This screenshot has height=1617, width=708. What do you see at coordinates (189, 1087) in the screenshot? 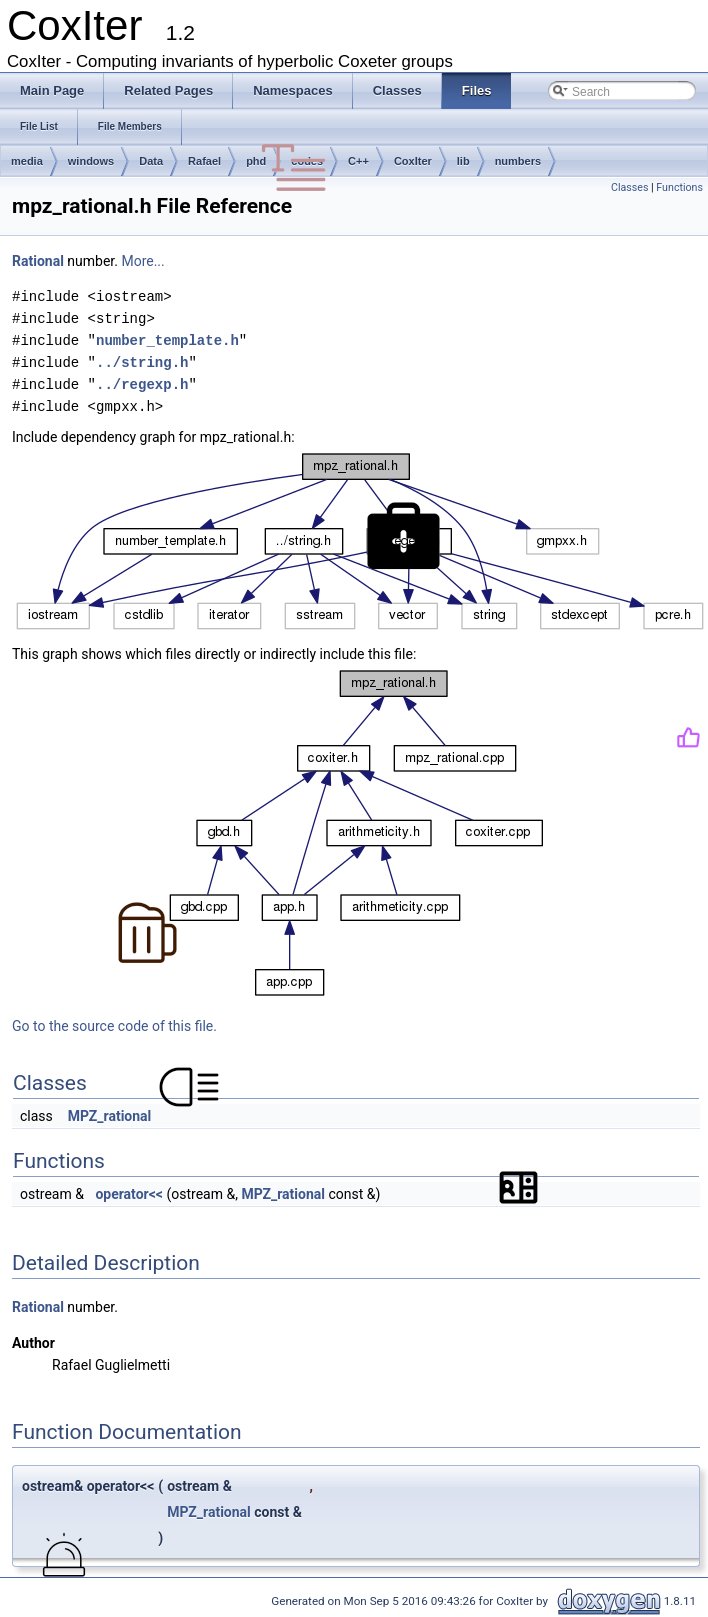
I see `toggle vehicle headlights on/off` at bounding box center [189, 1087].